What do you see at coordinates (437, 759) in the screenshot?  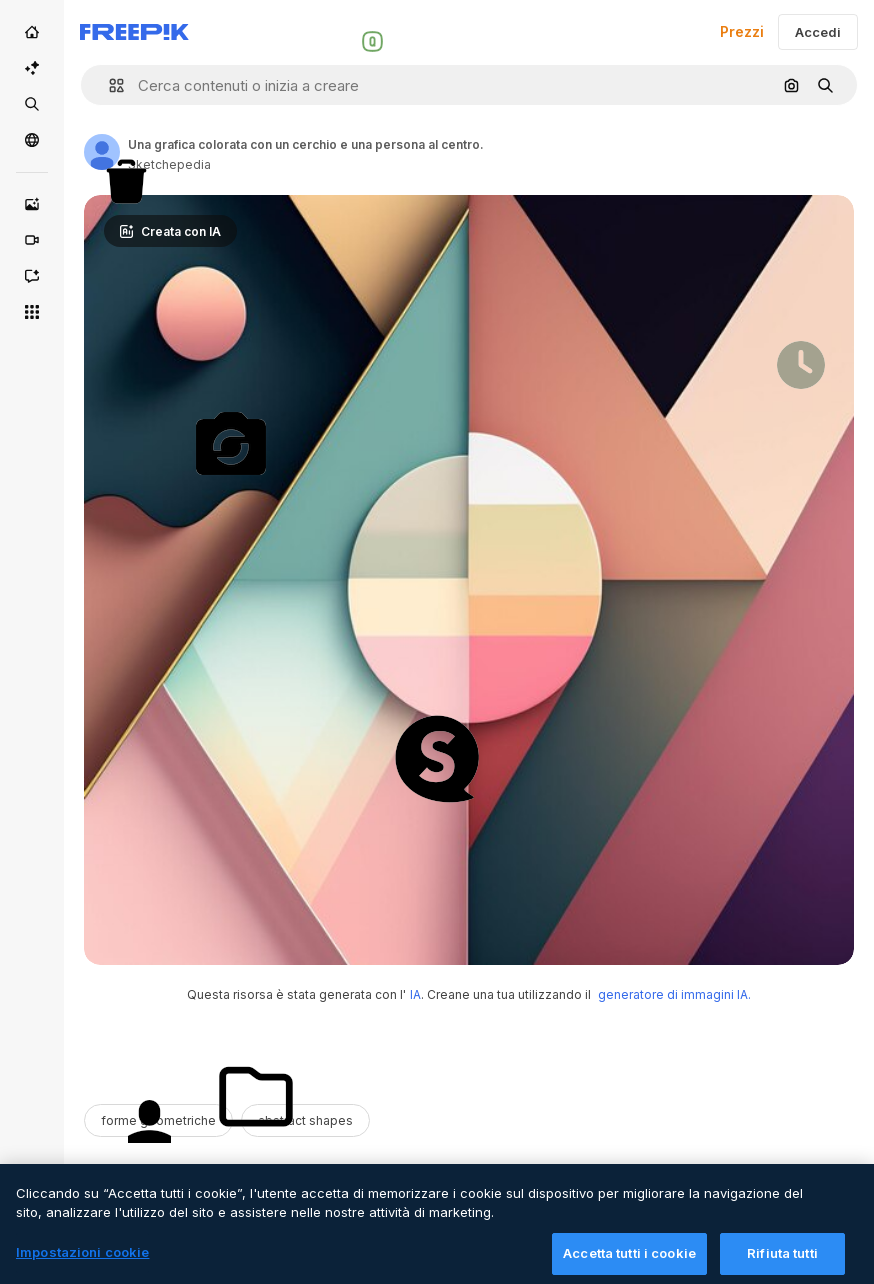 I see `open the Speakap app` at bounding box center [437, 759].